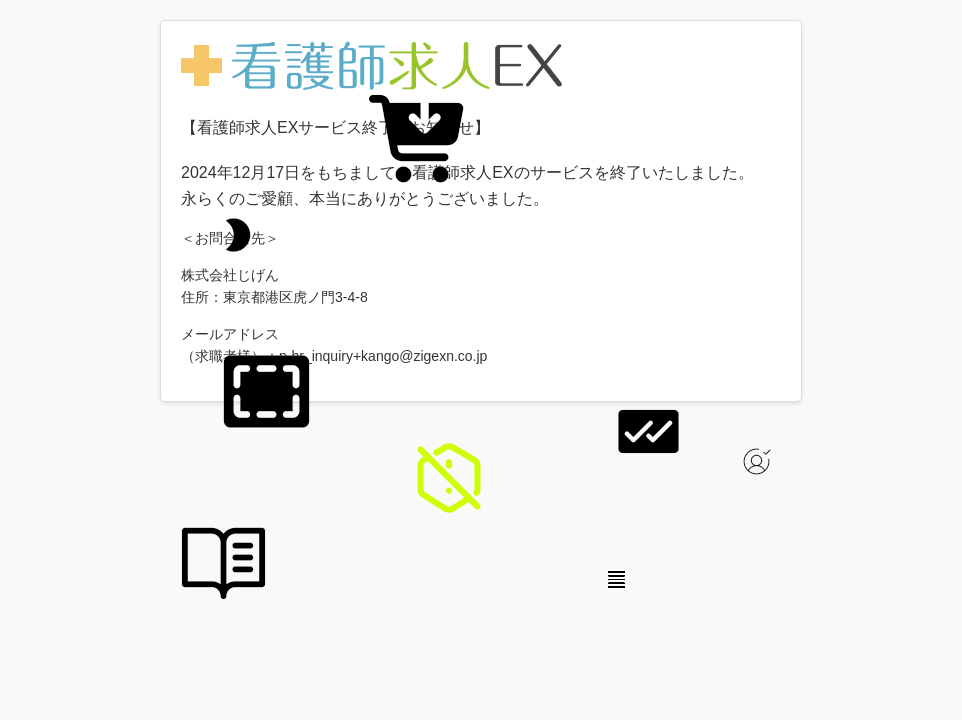 This screenshot has height=720, width=962. I want to click on select or define a rectangular area, so click(266, 391).